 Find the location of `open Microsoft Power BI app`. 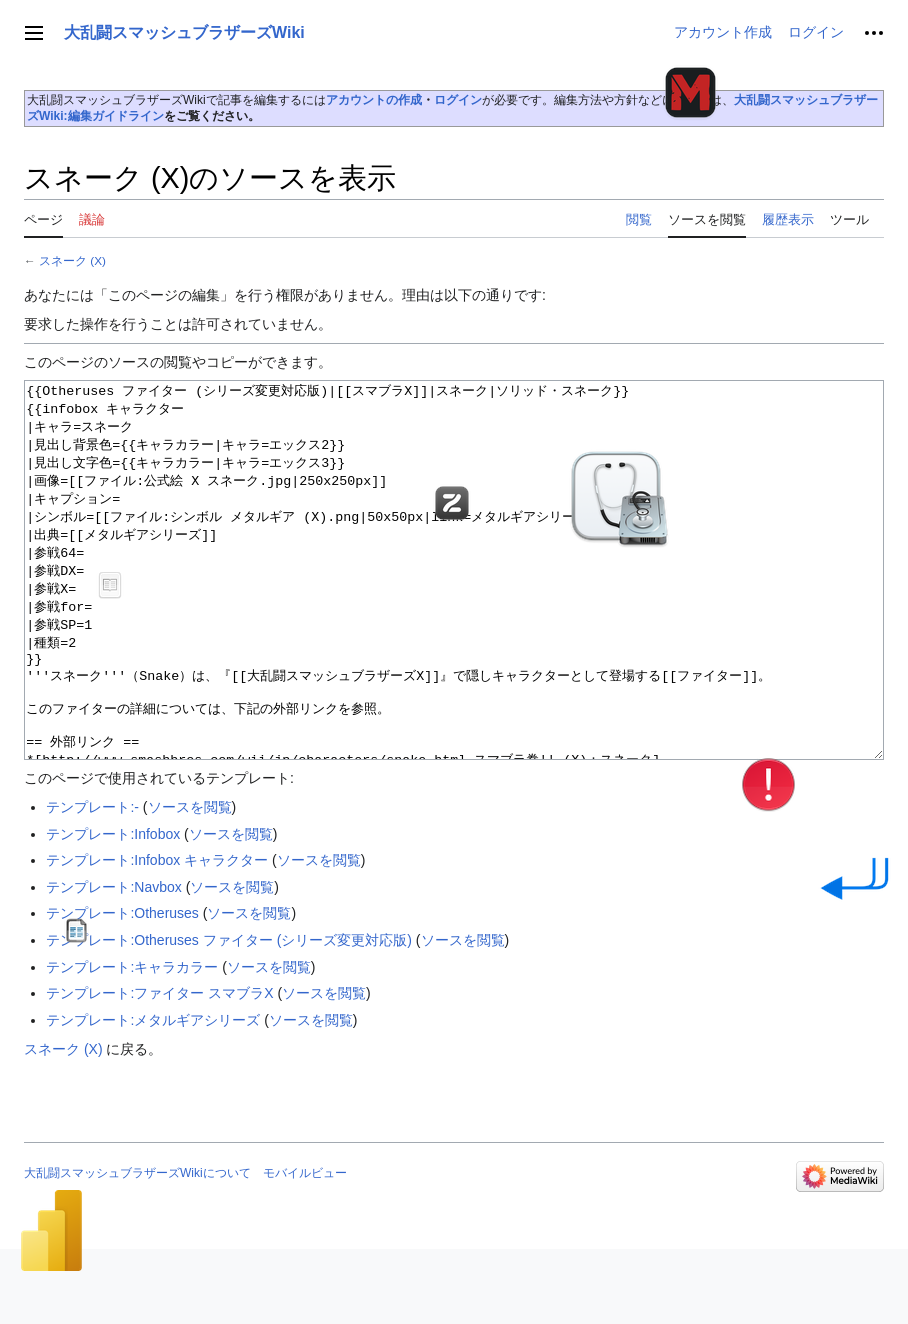

open Microsoft Power BI app is located at coordinates (51, 1230).